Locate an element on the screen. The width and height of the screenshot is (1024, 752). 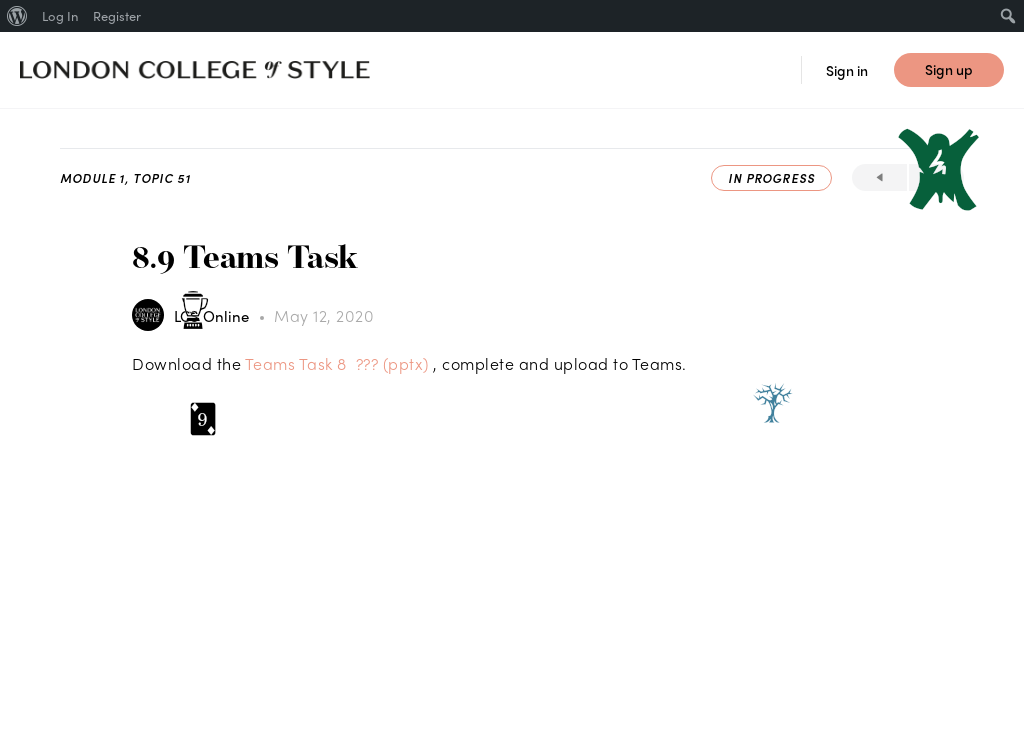
dead or withered tree element in a game interface is located at coordinates (773, 403).